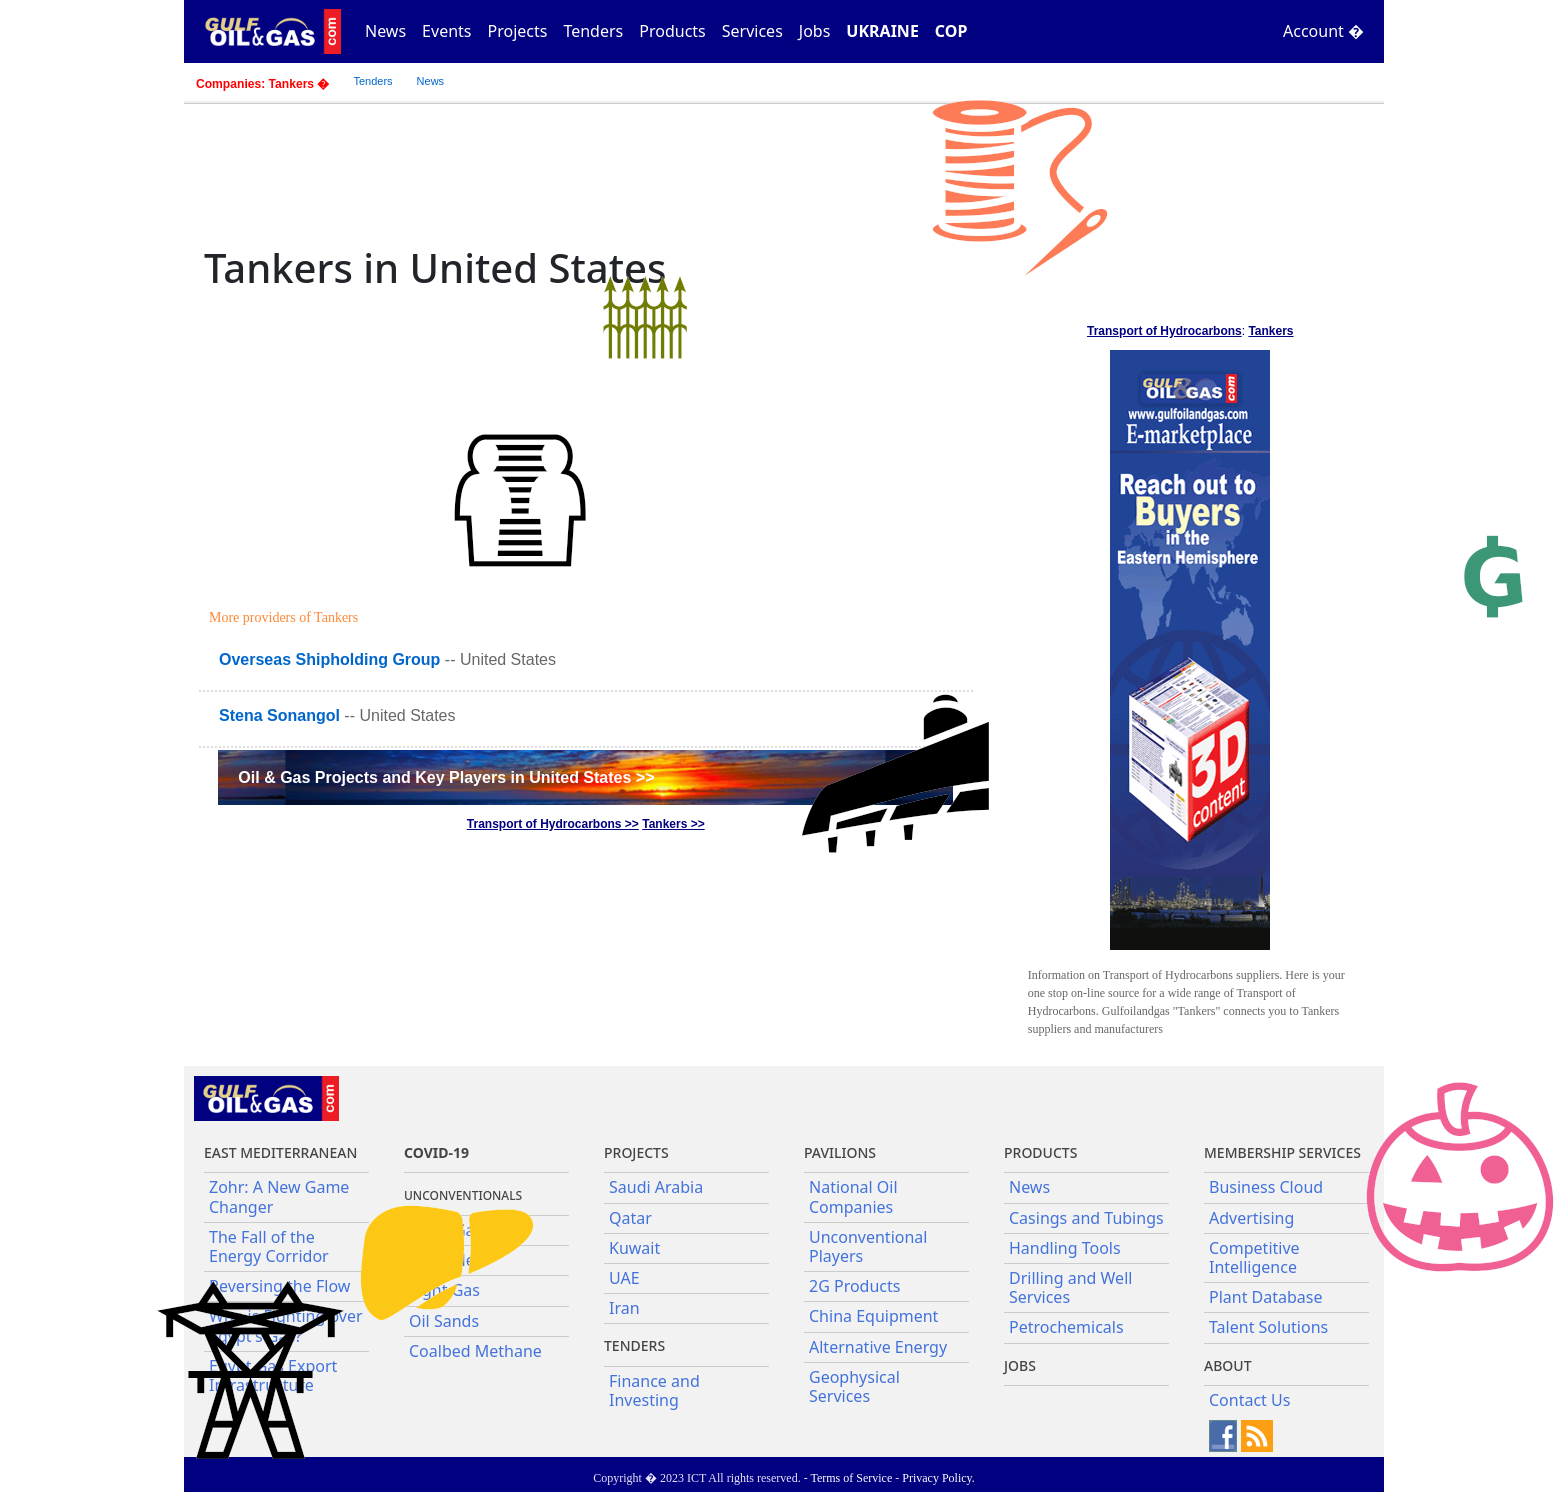 The height and width of the screenshot is (1492, 1568). I want to click on access sewing or crafting tools, so click(1020, 181).